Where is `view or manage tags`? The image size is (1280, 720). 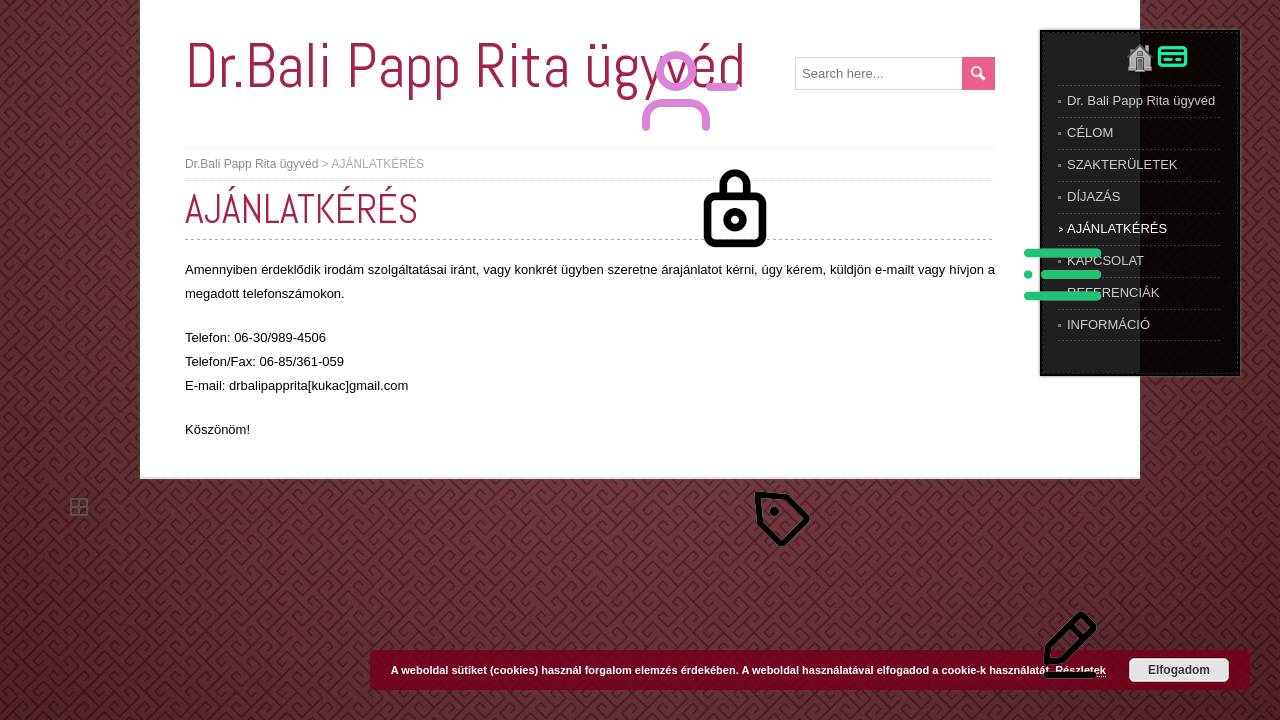
view or manage tags is located at coordinates (779, 516).